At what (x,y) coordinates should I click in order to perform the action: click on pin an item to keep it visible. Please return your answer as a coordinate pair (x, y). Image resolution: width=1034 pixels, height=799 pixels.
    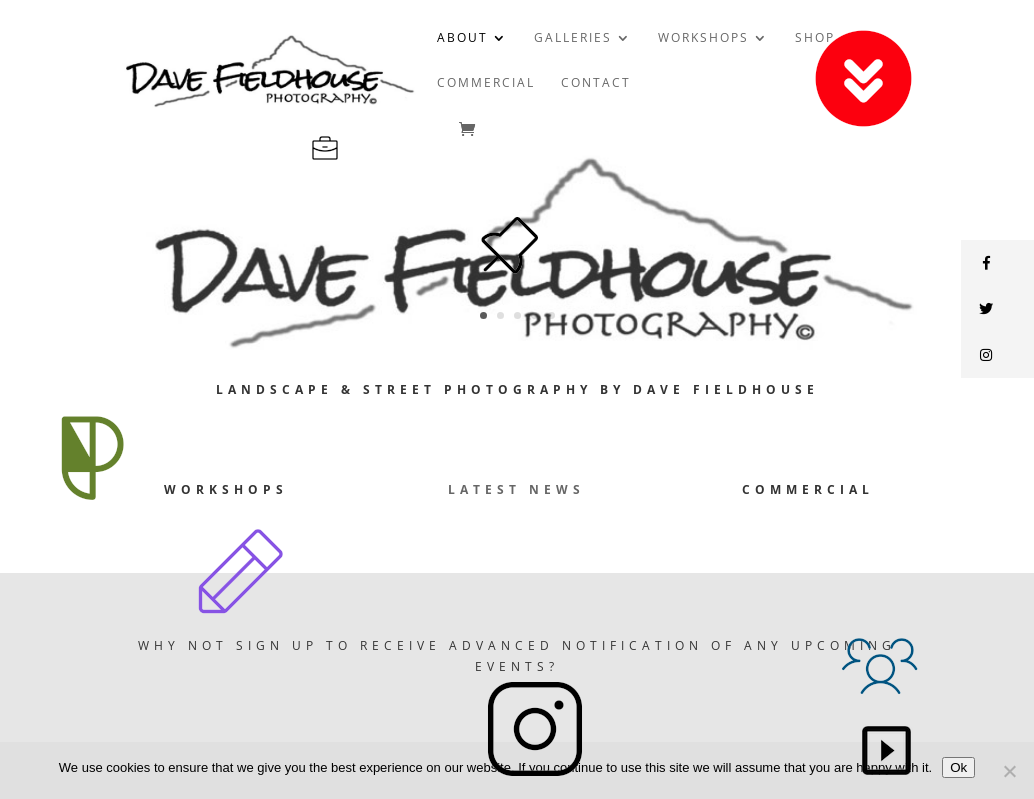
    Looking at the image, I should click on (507, 247).